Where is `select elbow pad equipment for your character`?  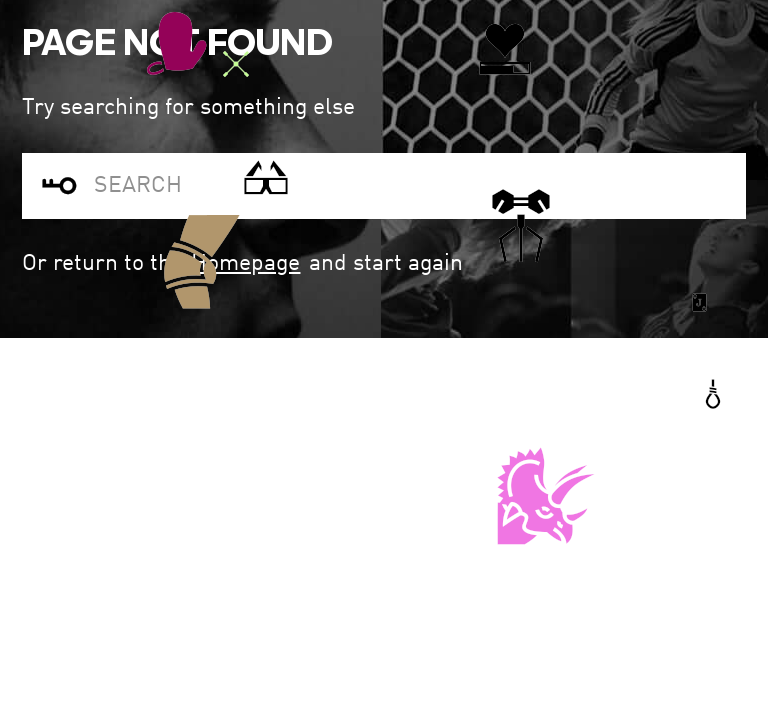 select elbow pad equipment for your character is located at coordinates (193, 261).